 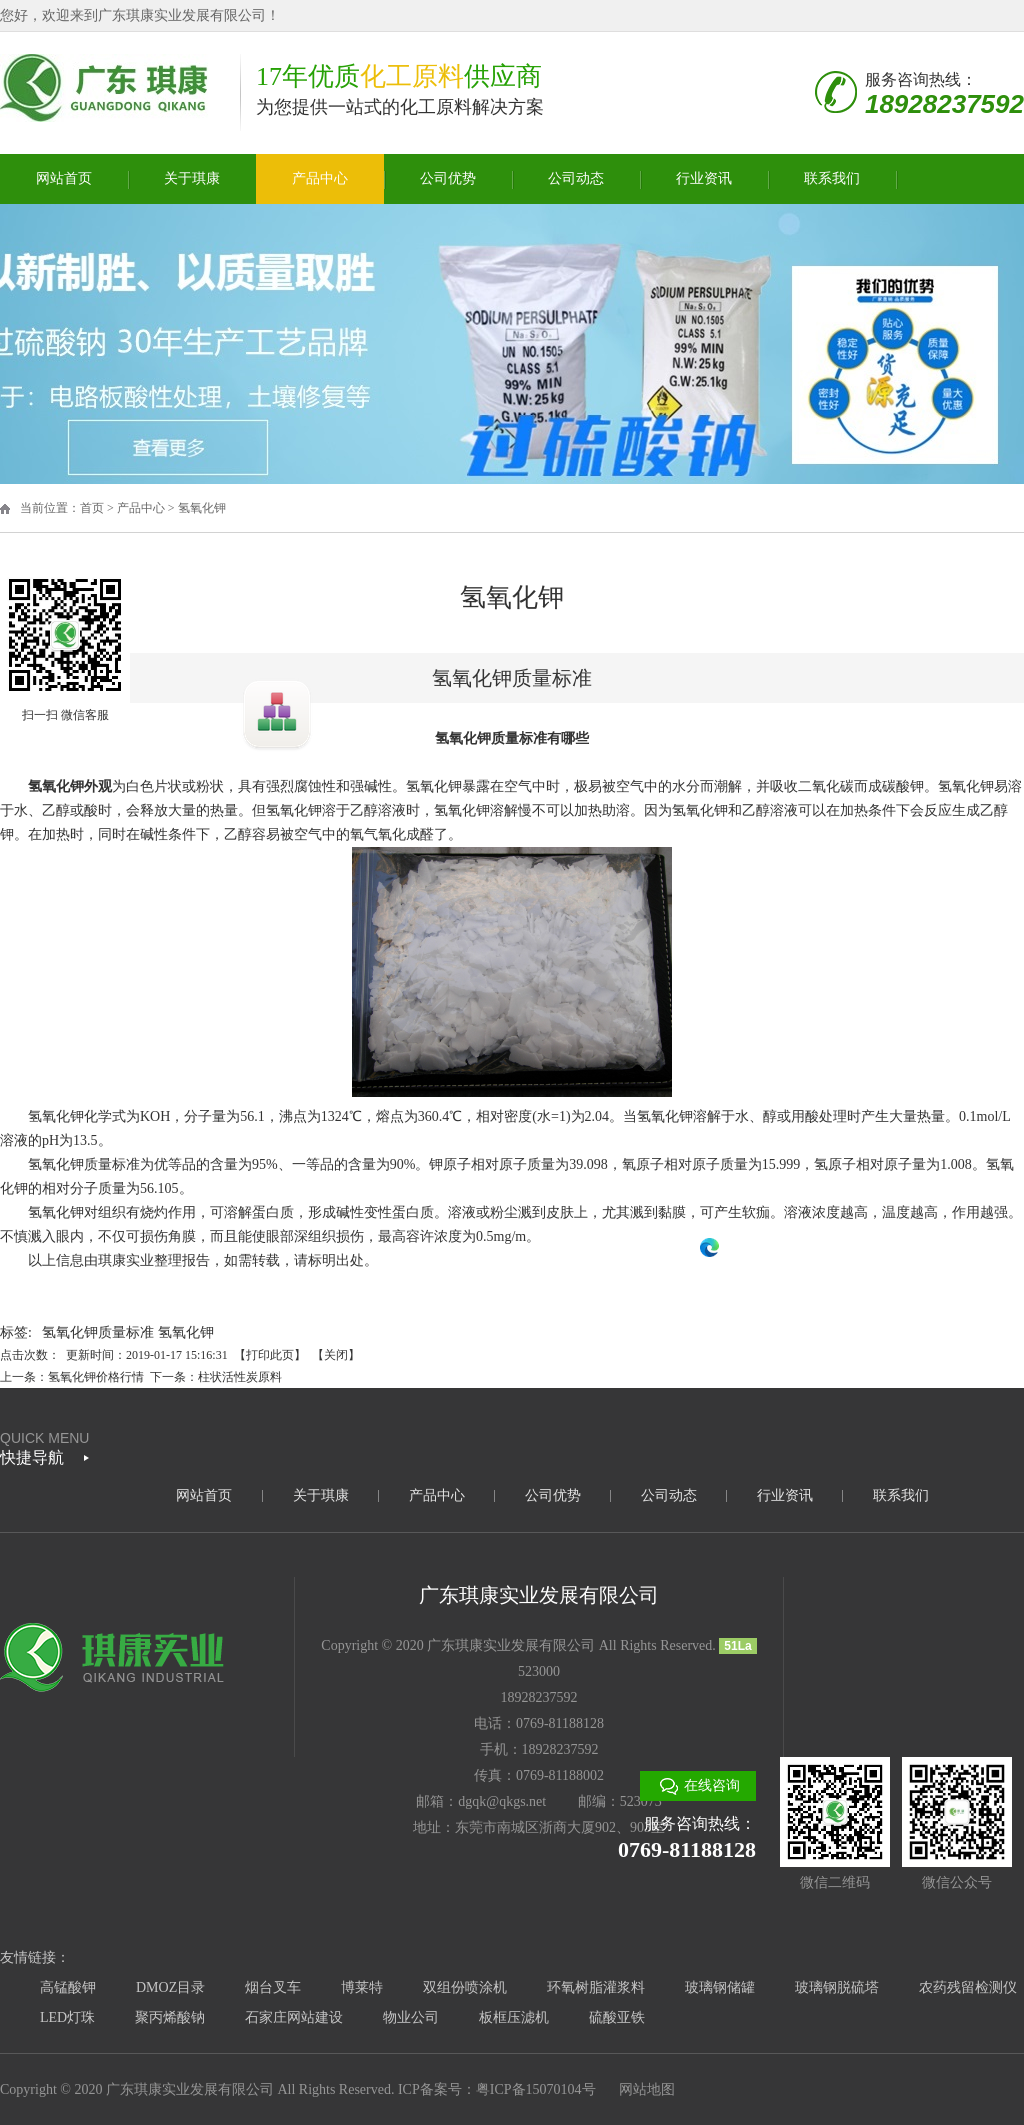 What do you see at coordinates (277, 714) in the screenshot?
I see `open device hierarchy settings` at bounding box center [277, 714].